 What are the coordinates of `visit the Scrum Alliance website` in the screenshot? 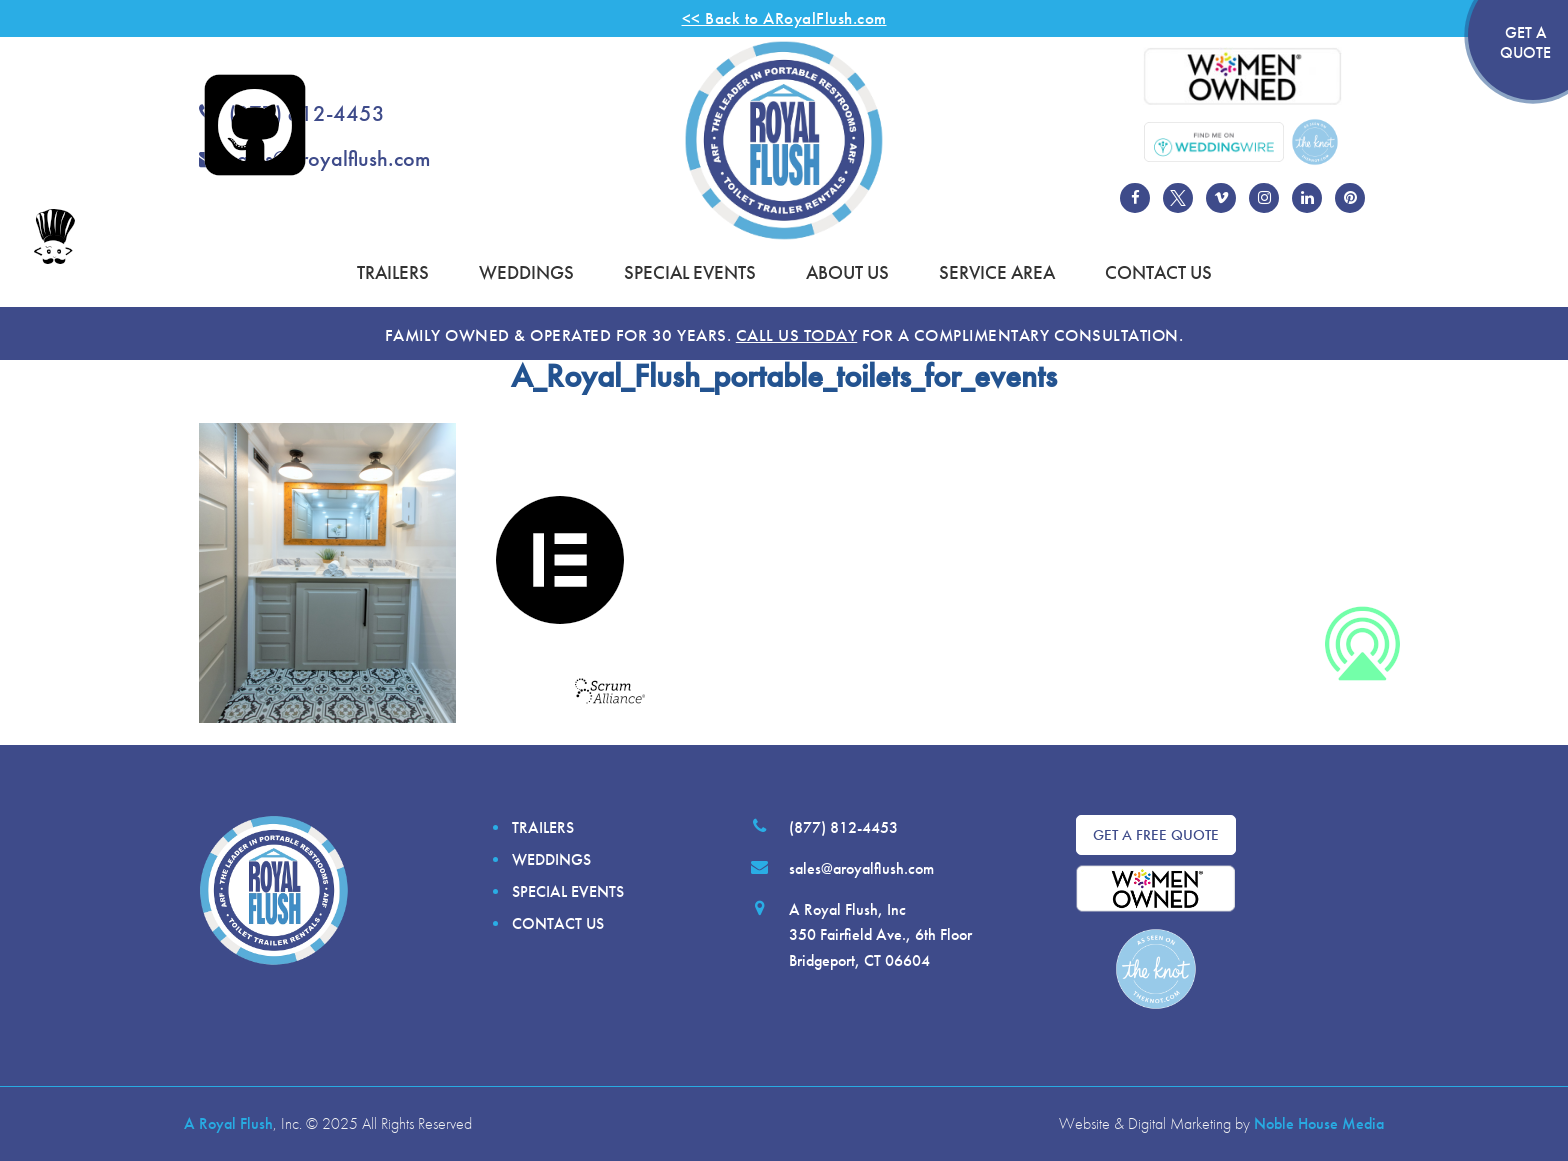 It's located at (610, 691).